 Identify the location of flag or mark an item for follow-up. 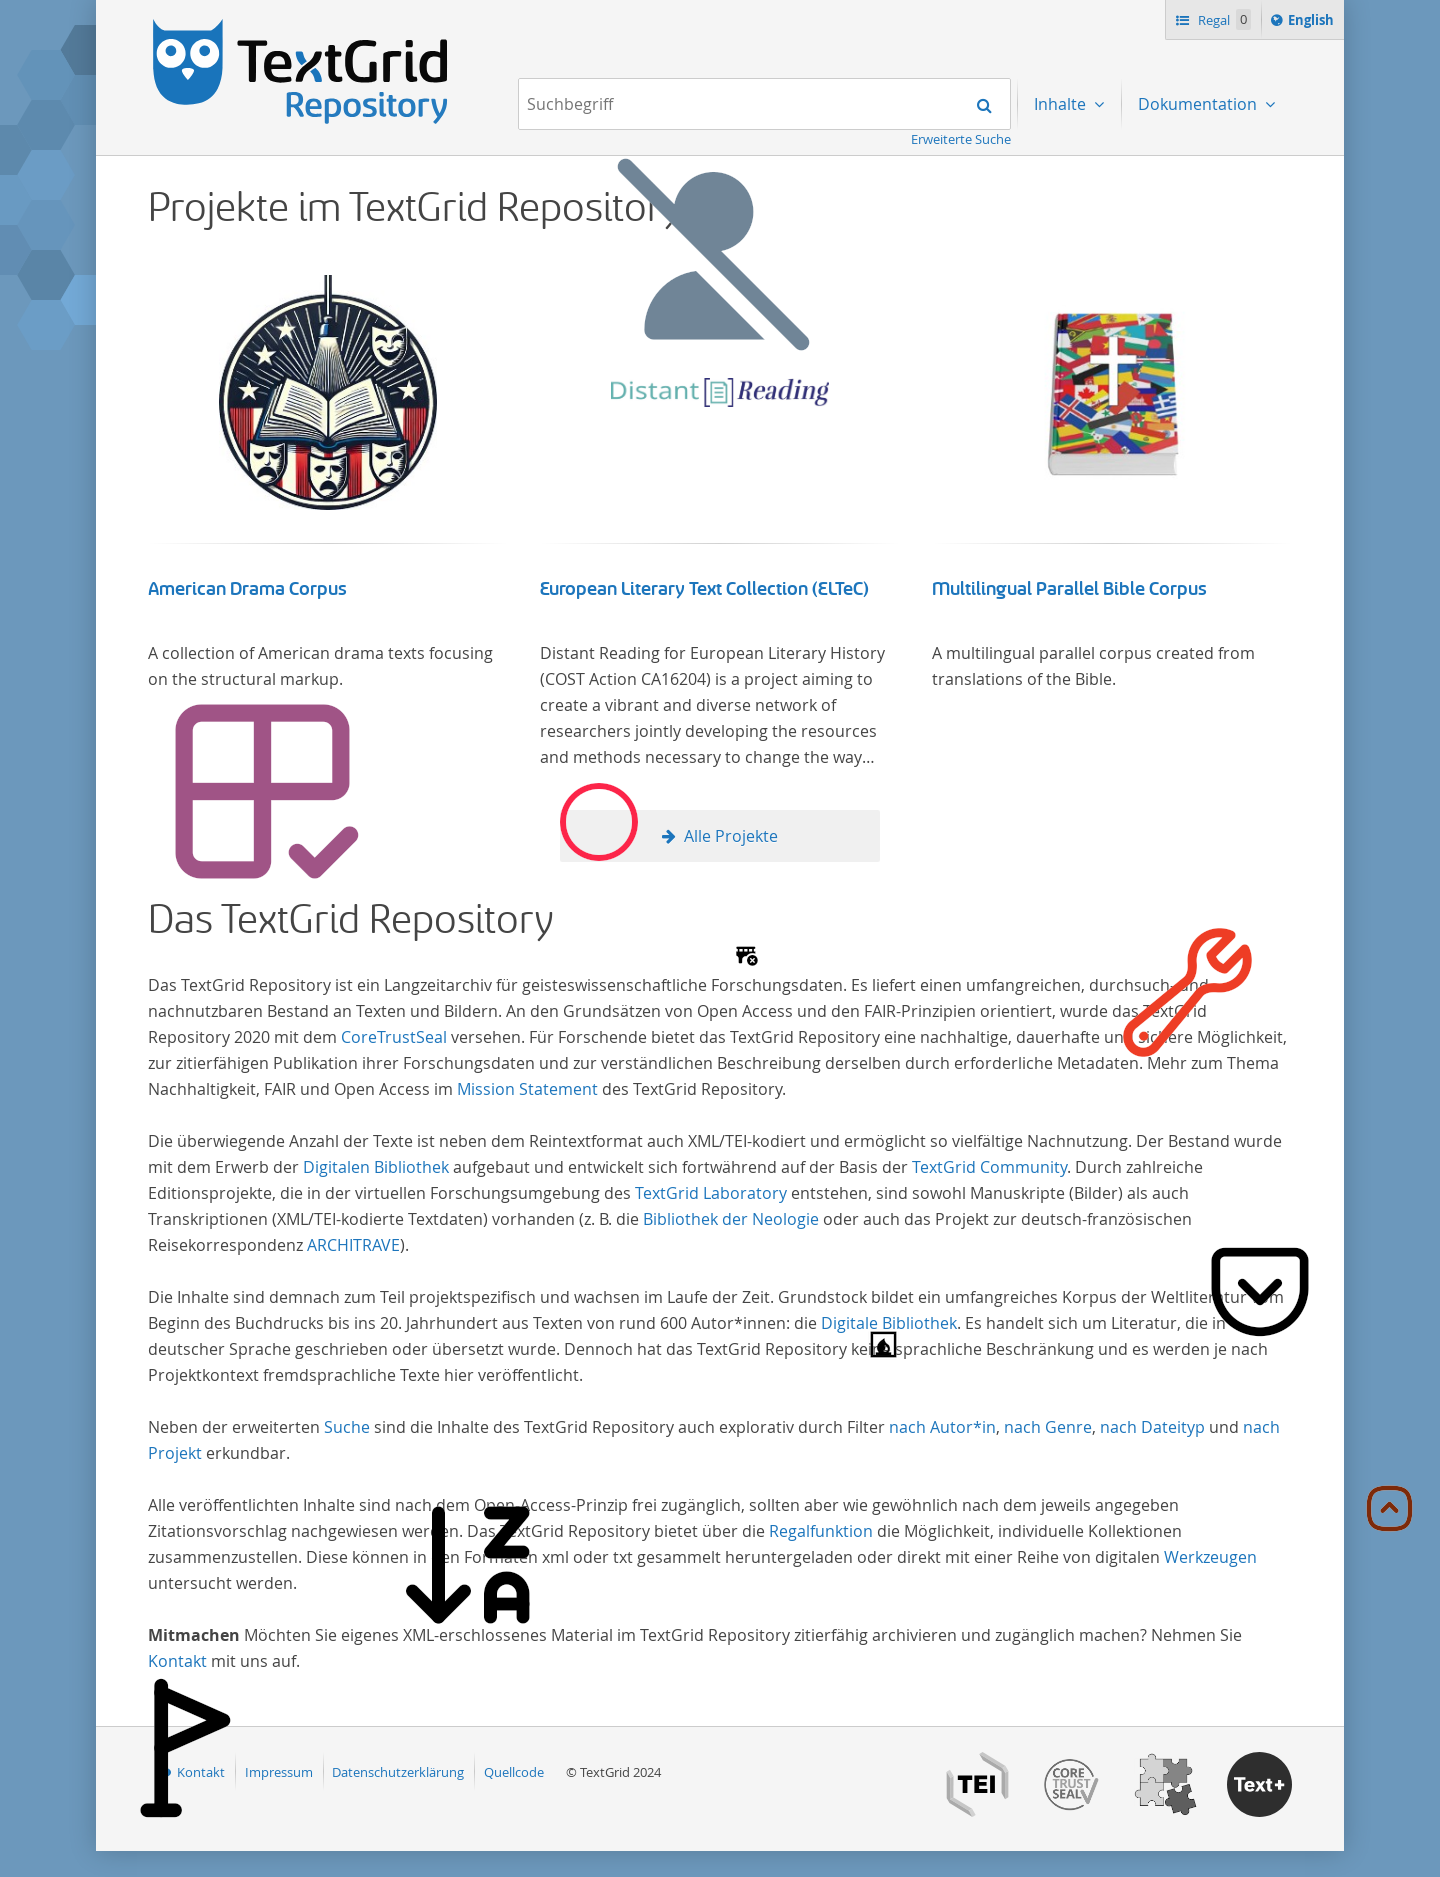
(175, 1748).